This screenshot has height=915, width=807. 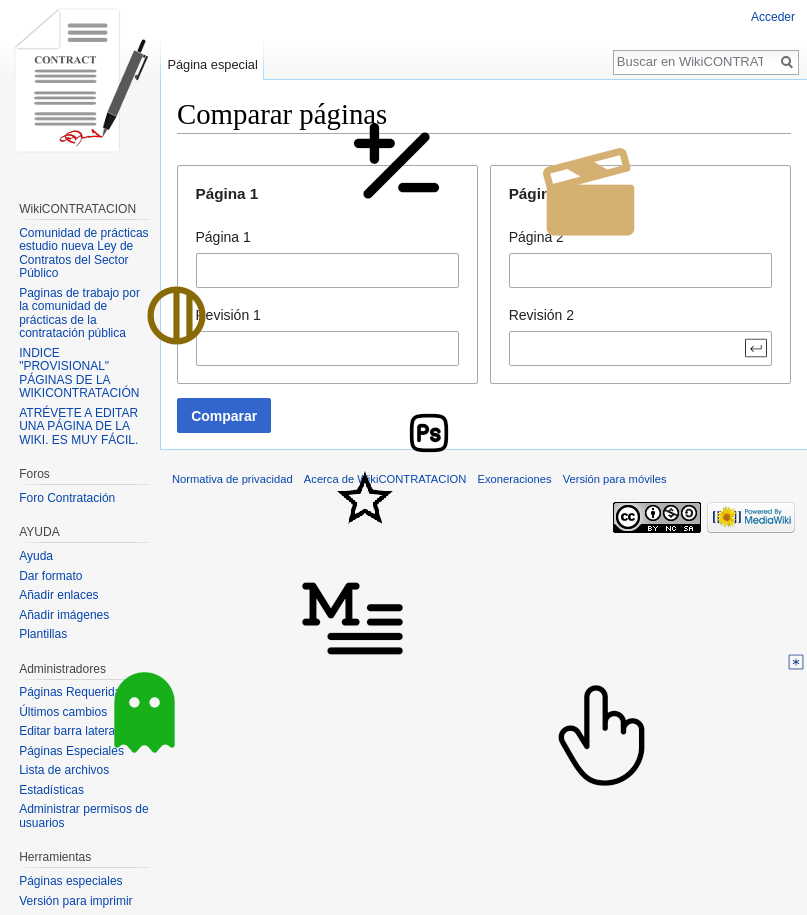 I want to click on toggle between light and dark mode, so click(x=176, y=315).